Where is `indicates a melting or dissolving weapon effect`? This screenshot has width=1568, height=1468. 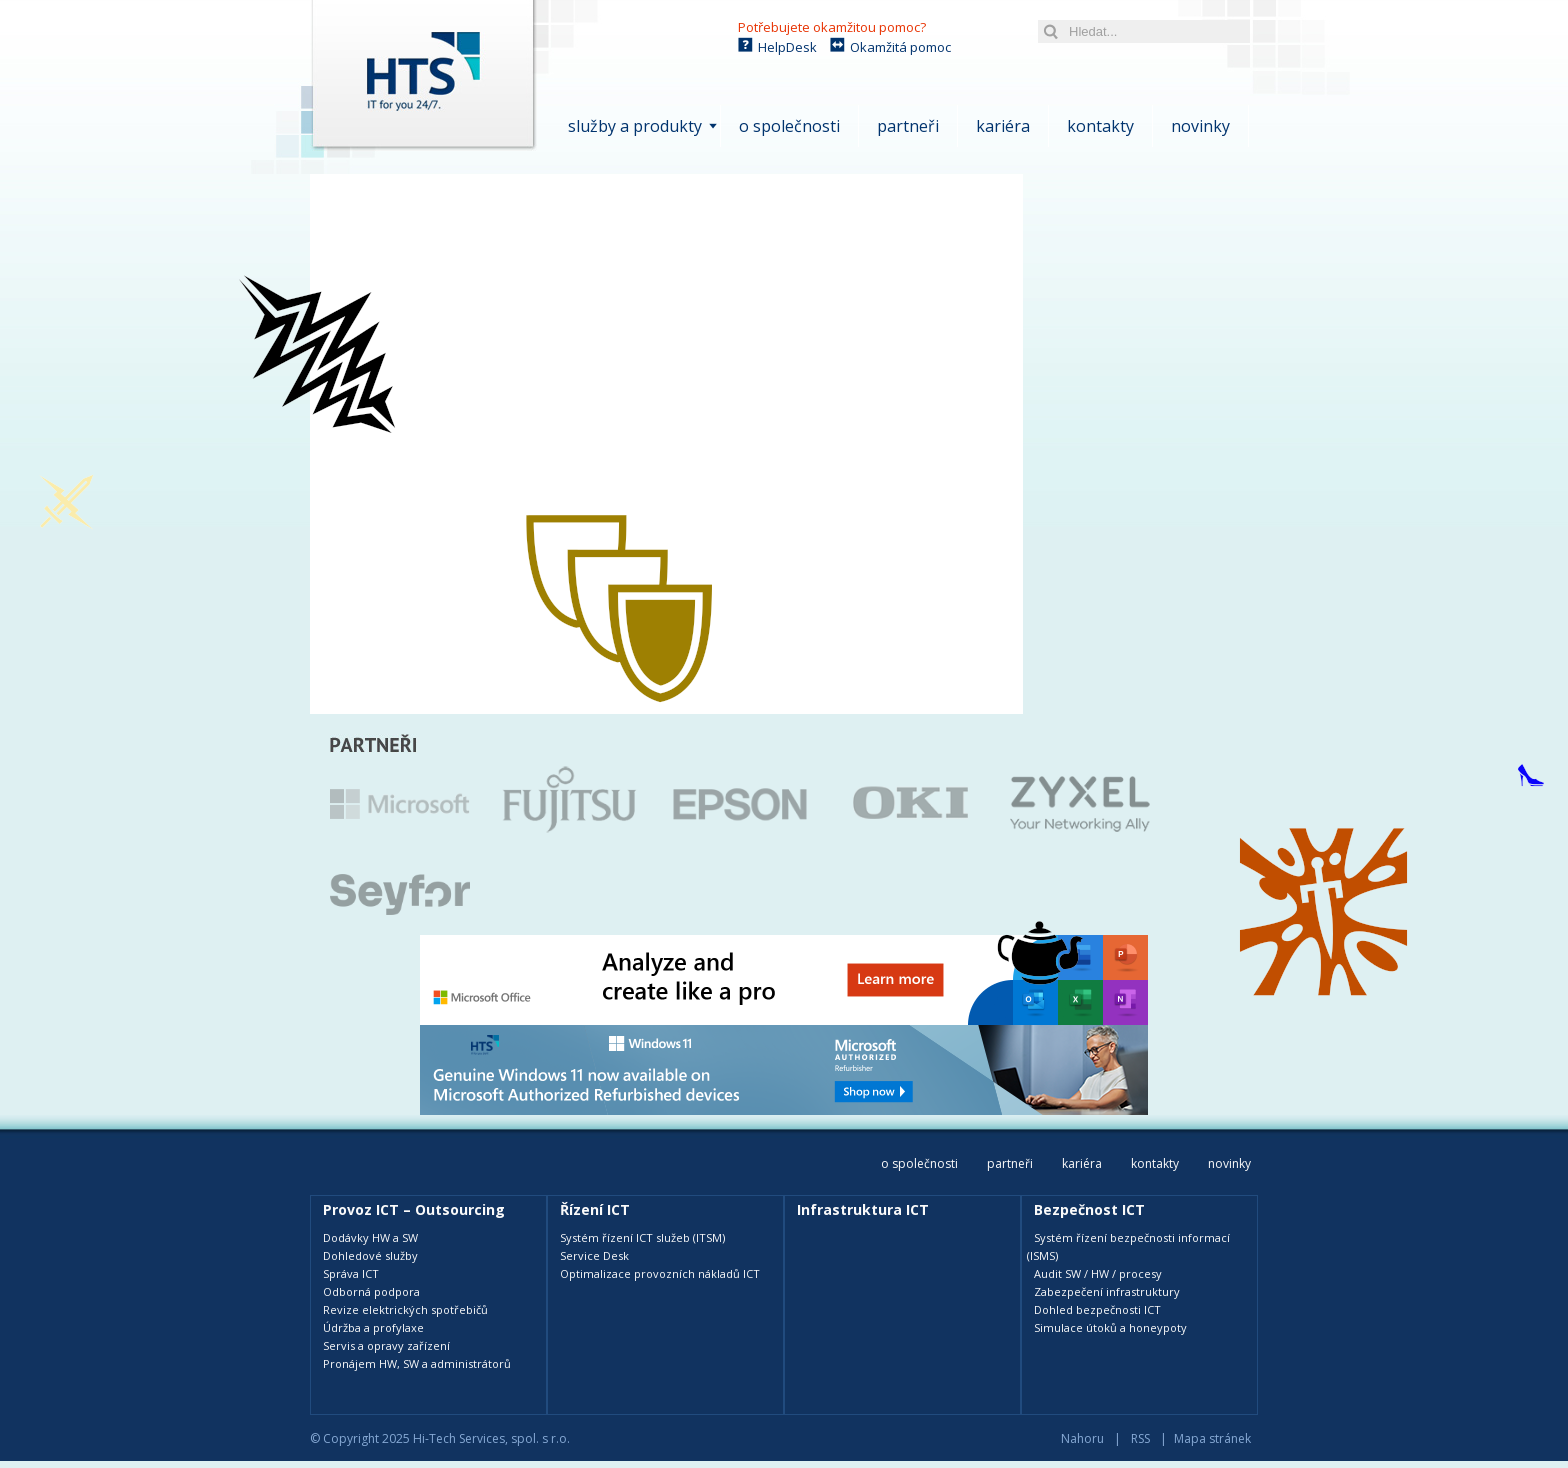
indicates a melting or dissolving weapon effect is located at coordinates (1323, 911).